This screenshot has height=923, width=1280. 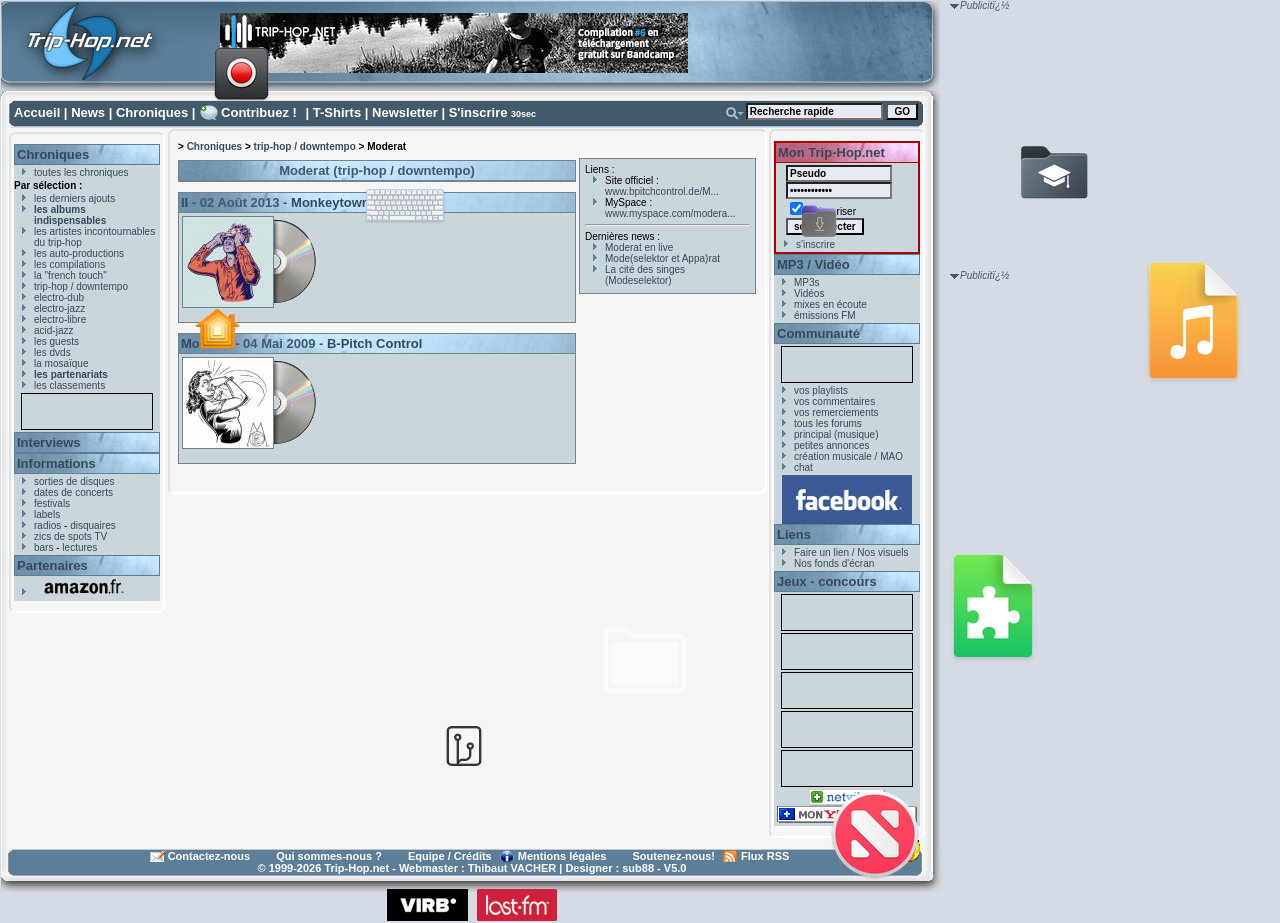 I want to click on connect to a bluetooth keyboard, so click(x=405, y=205).